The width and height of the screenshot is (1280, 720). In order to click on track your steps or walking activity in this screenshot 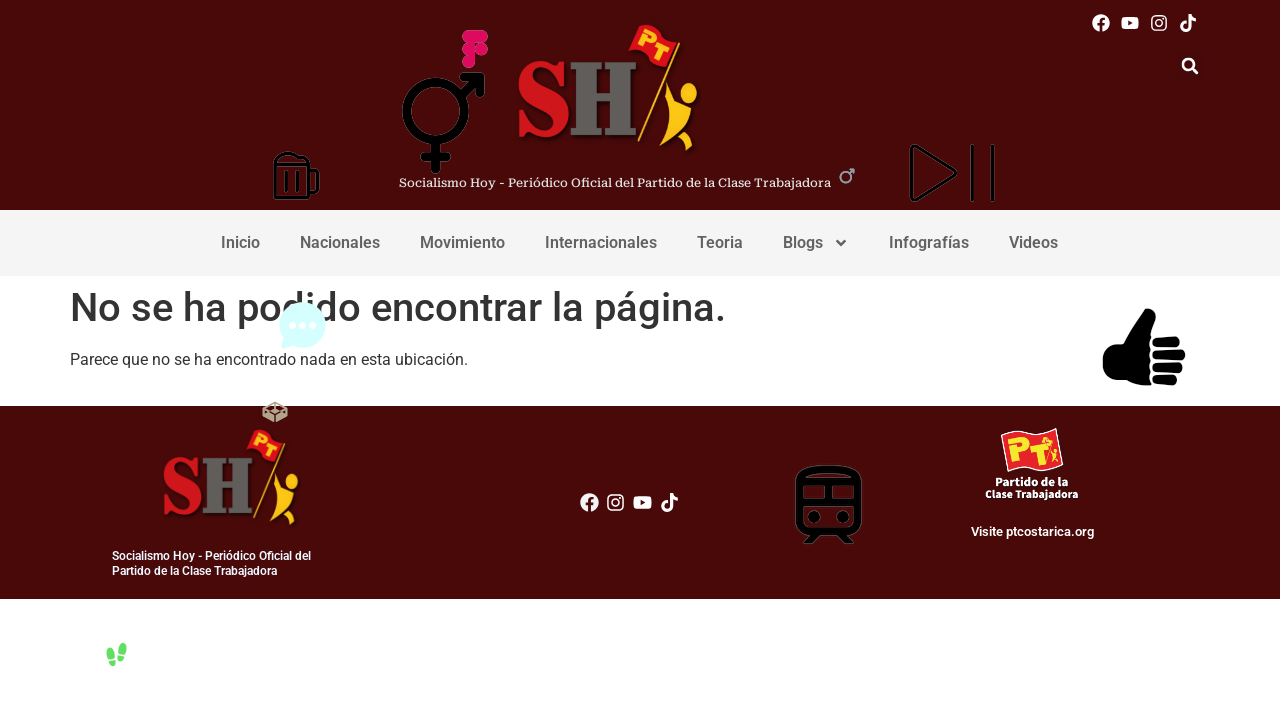, I will do `click(116, 654)`.